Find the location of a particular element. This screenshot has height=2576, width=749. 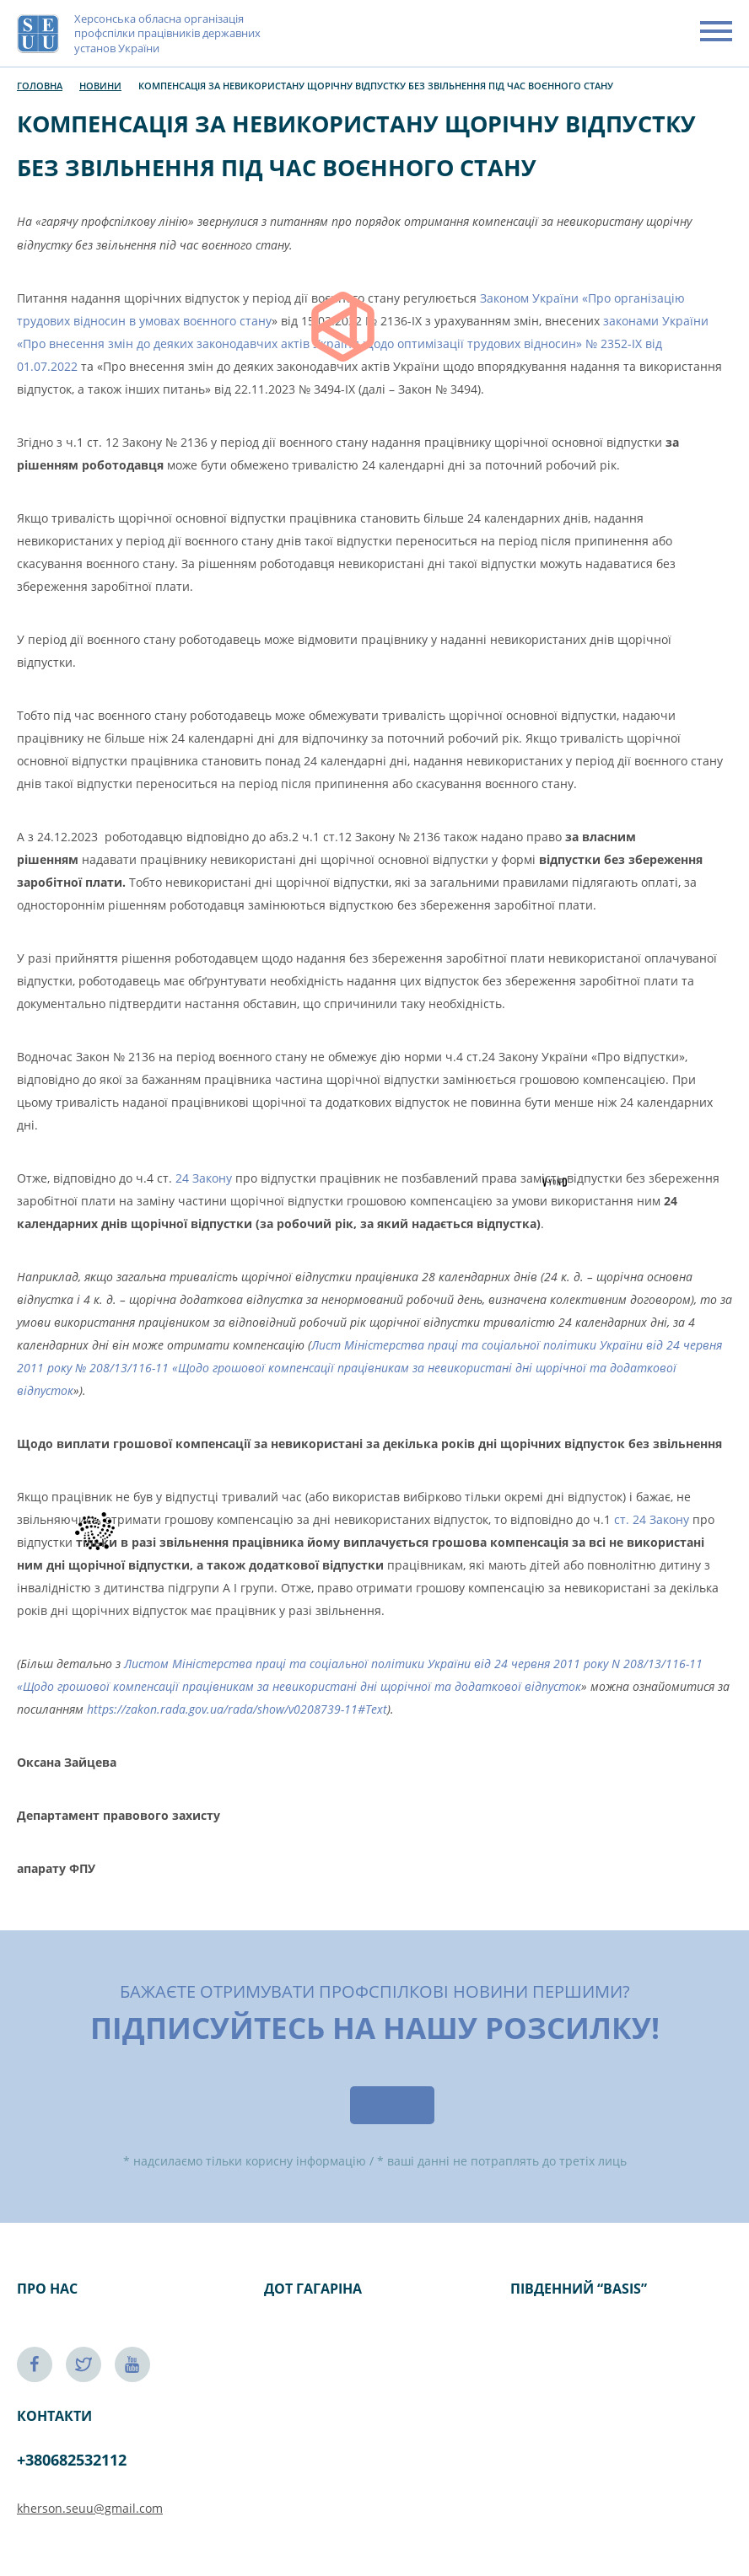

IOTA cryptocurrency logo is located at coordinates (94, 1531).